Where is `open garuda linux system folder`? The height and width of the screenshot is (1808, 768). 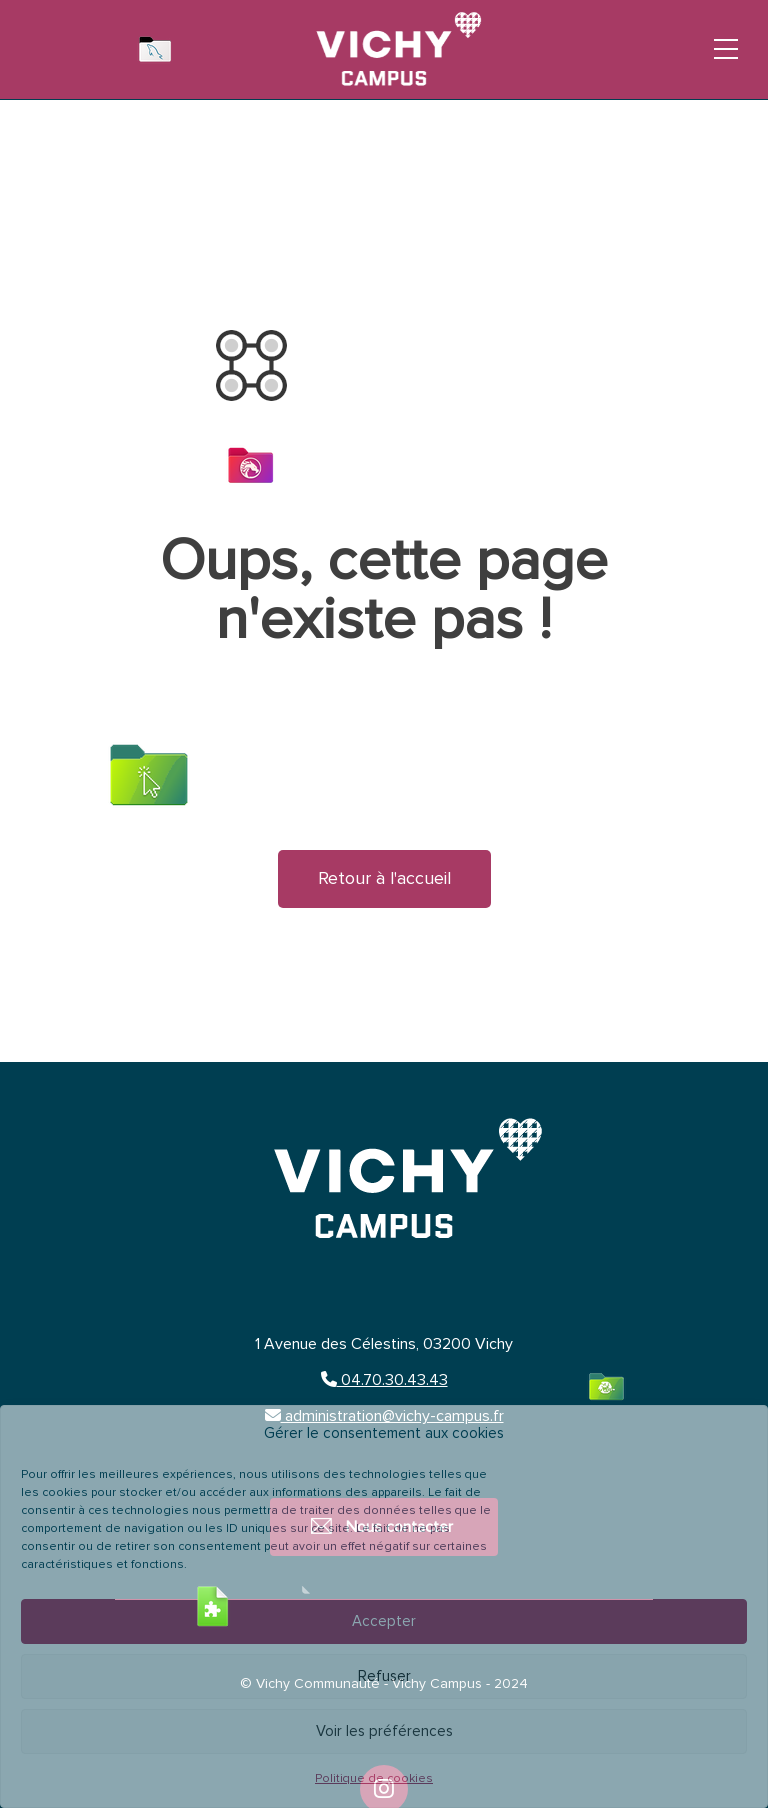
open garuda linux system folder is located at coordinates (250, 466).